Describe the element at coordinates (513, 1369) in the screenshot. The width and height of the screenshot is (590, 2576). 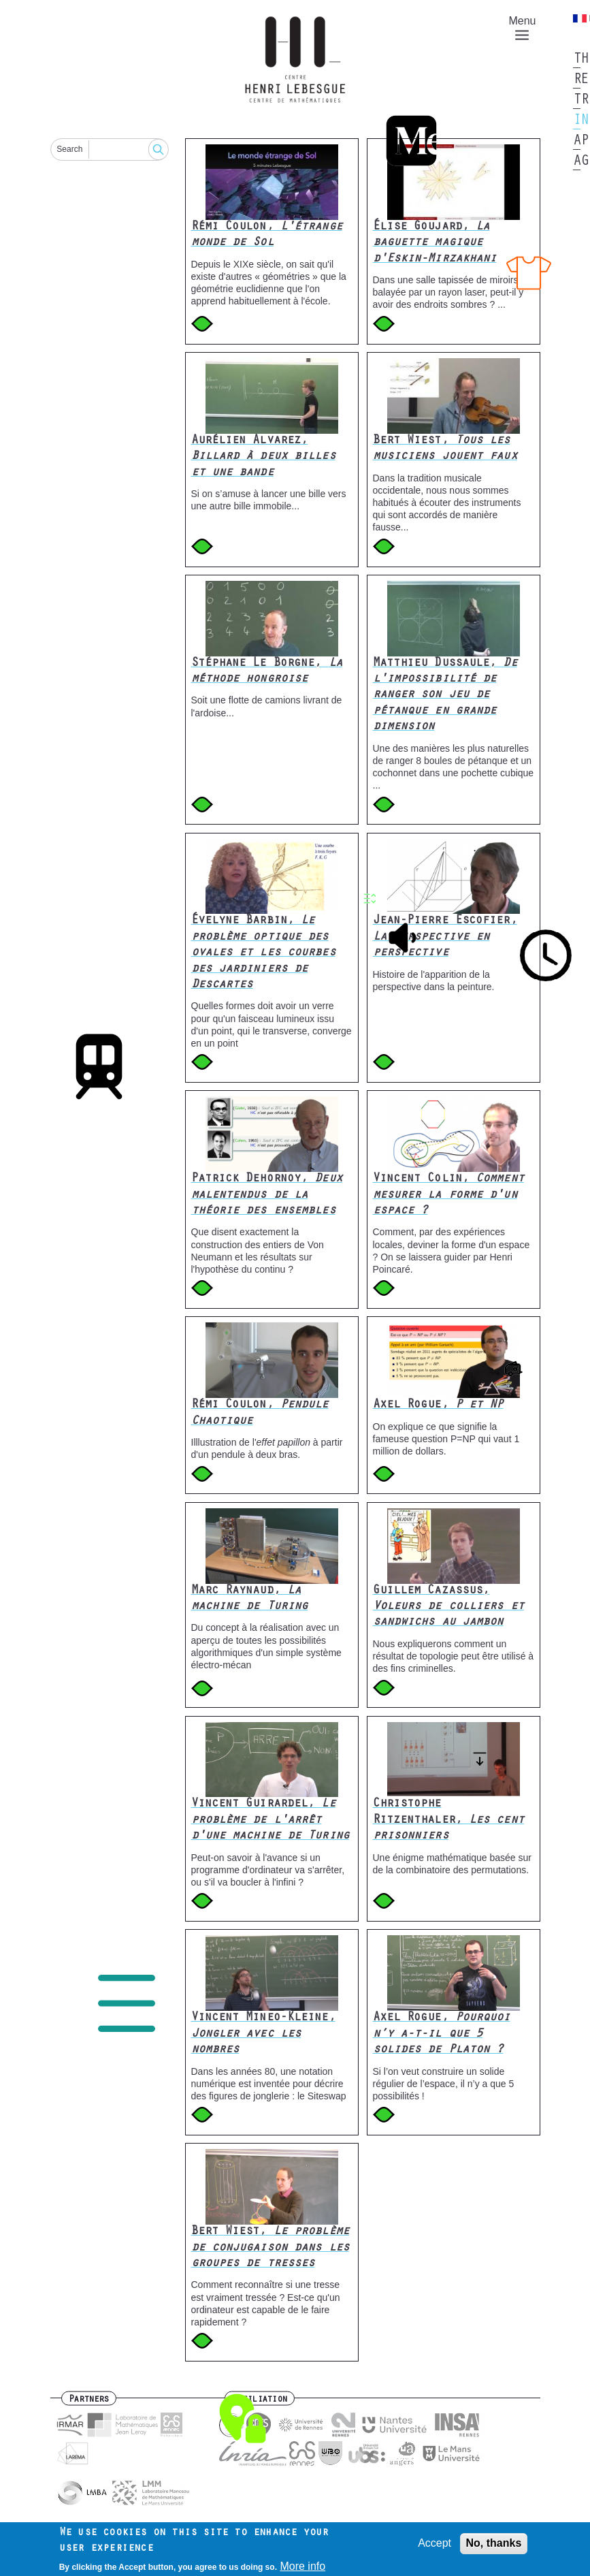
I see `browse caravan or RV rentals` at that location.